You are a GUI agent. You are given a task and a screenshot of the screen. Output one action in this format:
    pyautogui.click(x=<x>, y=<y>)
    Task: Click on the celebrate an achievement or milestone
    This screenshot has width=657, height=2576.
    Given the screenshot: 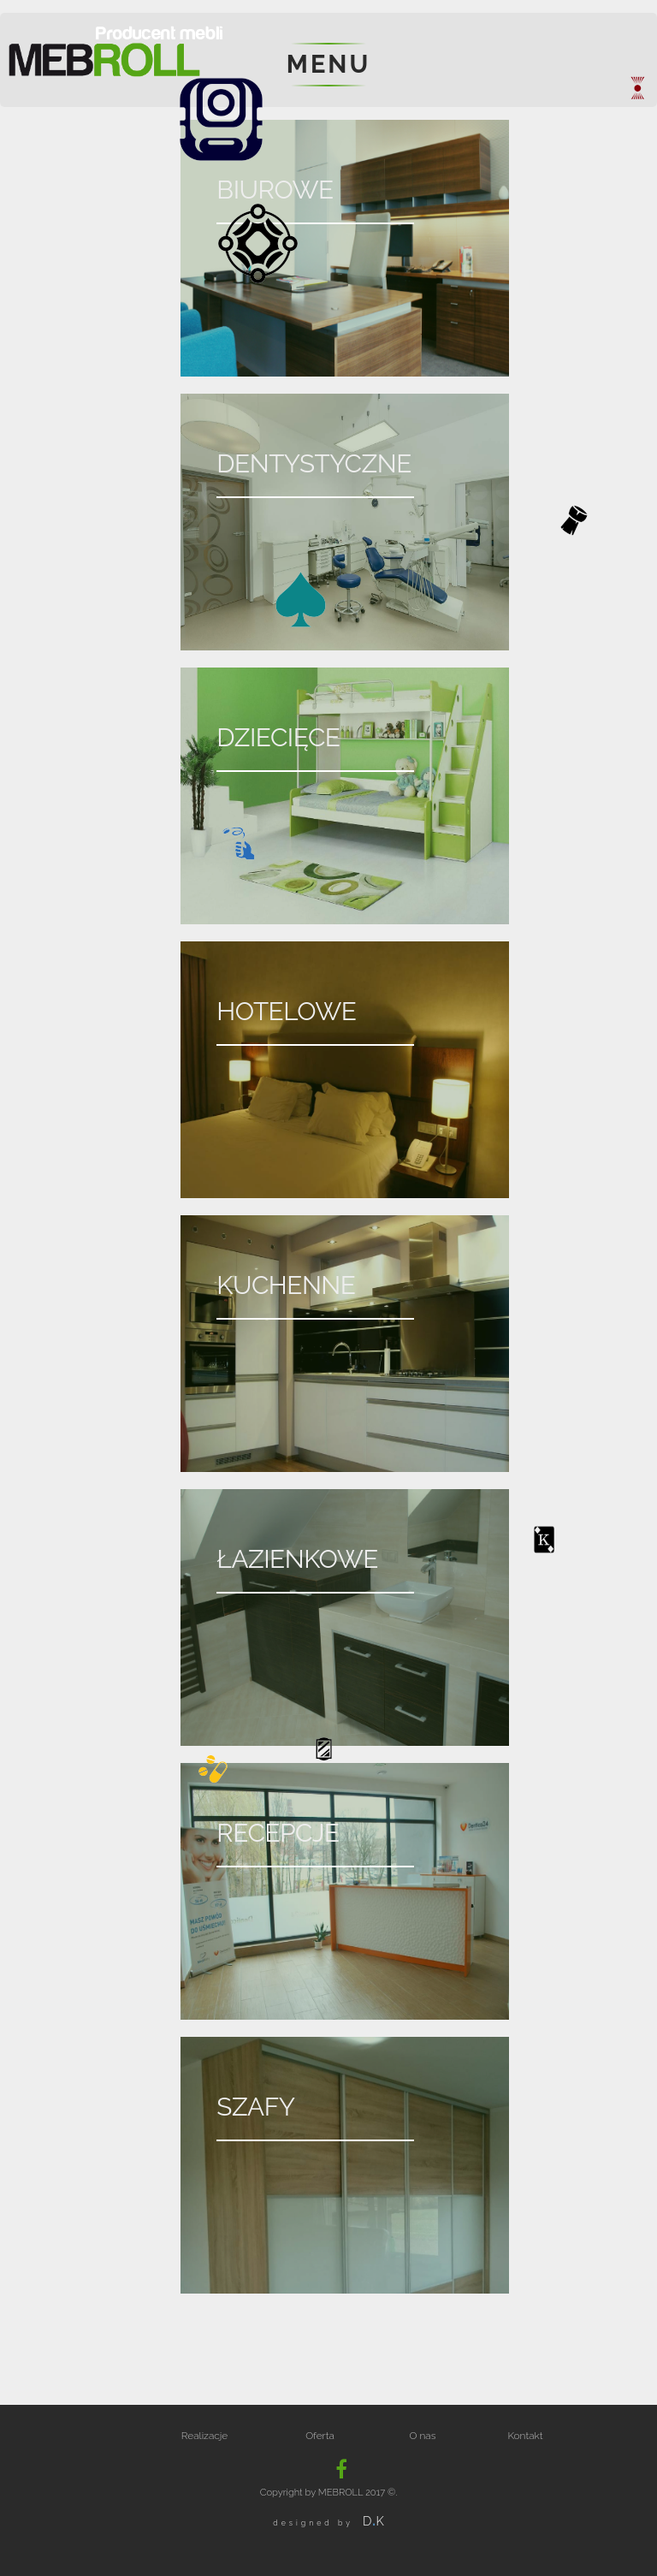 What is the action you would take?
    pyautogui.click(x=574, y=520)
    